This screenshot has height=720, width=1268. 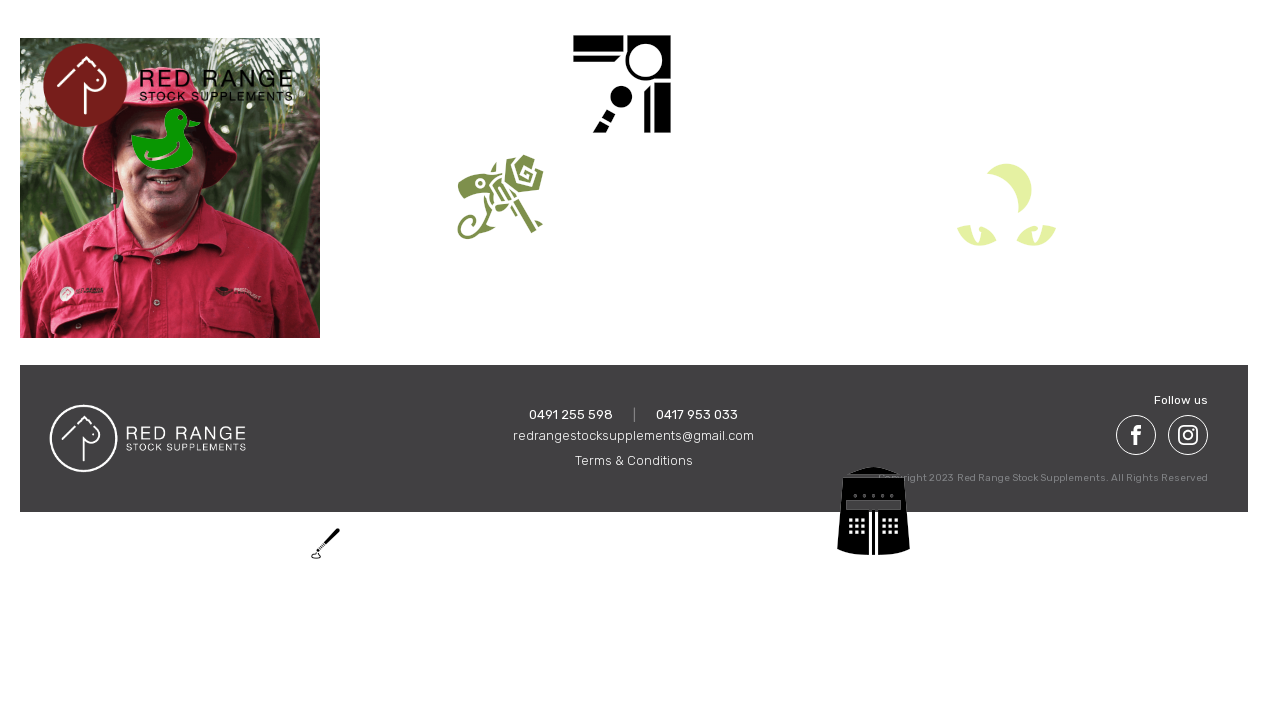 What do you see at coordinates (622, 84) in the screenshot?
I see `access billiards or pool game` at bounding box center [622, 84].